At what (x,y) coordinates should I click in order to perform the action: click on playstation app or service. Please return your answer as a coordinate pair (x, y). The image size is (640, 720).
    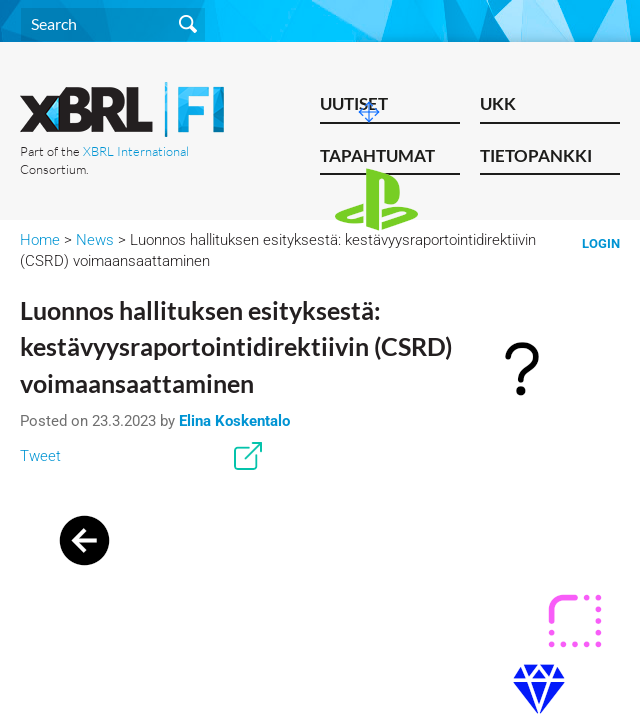
    Looking at the image, I should click on (376, 199).